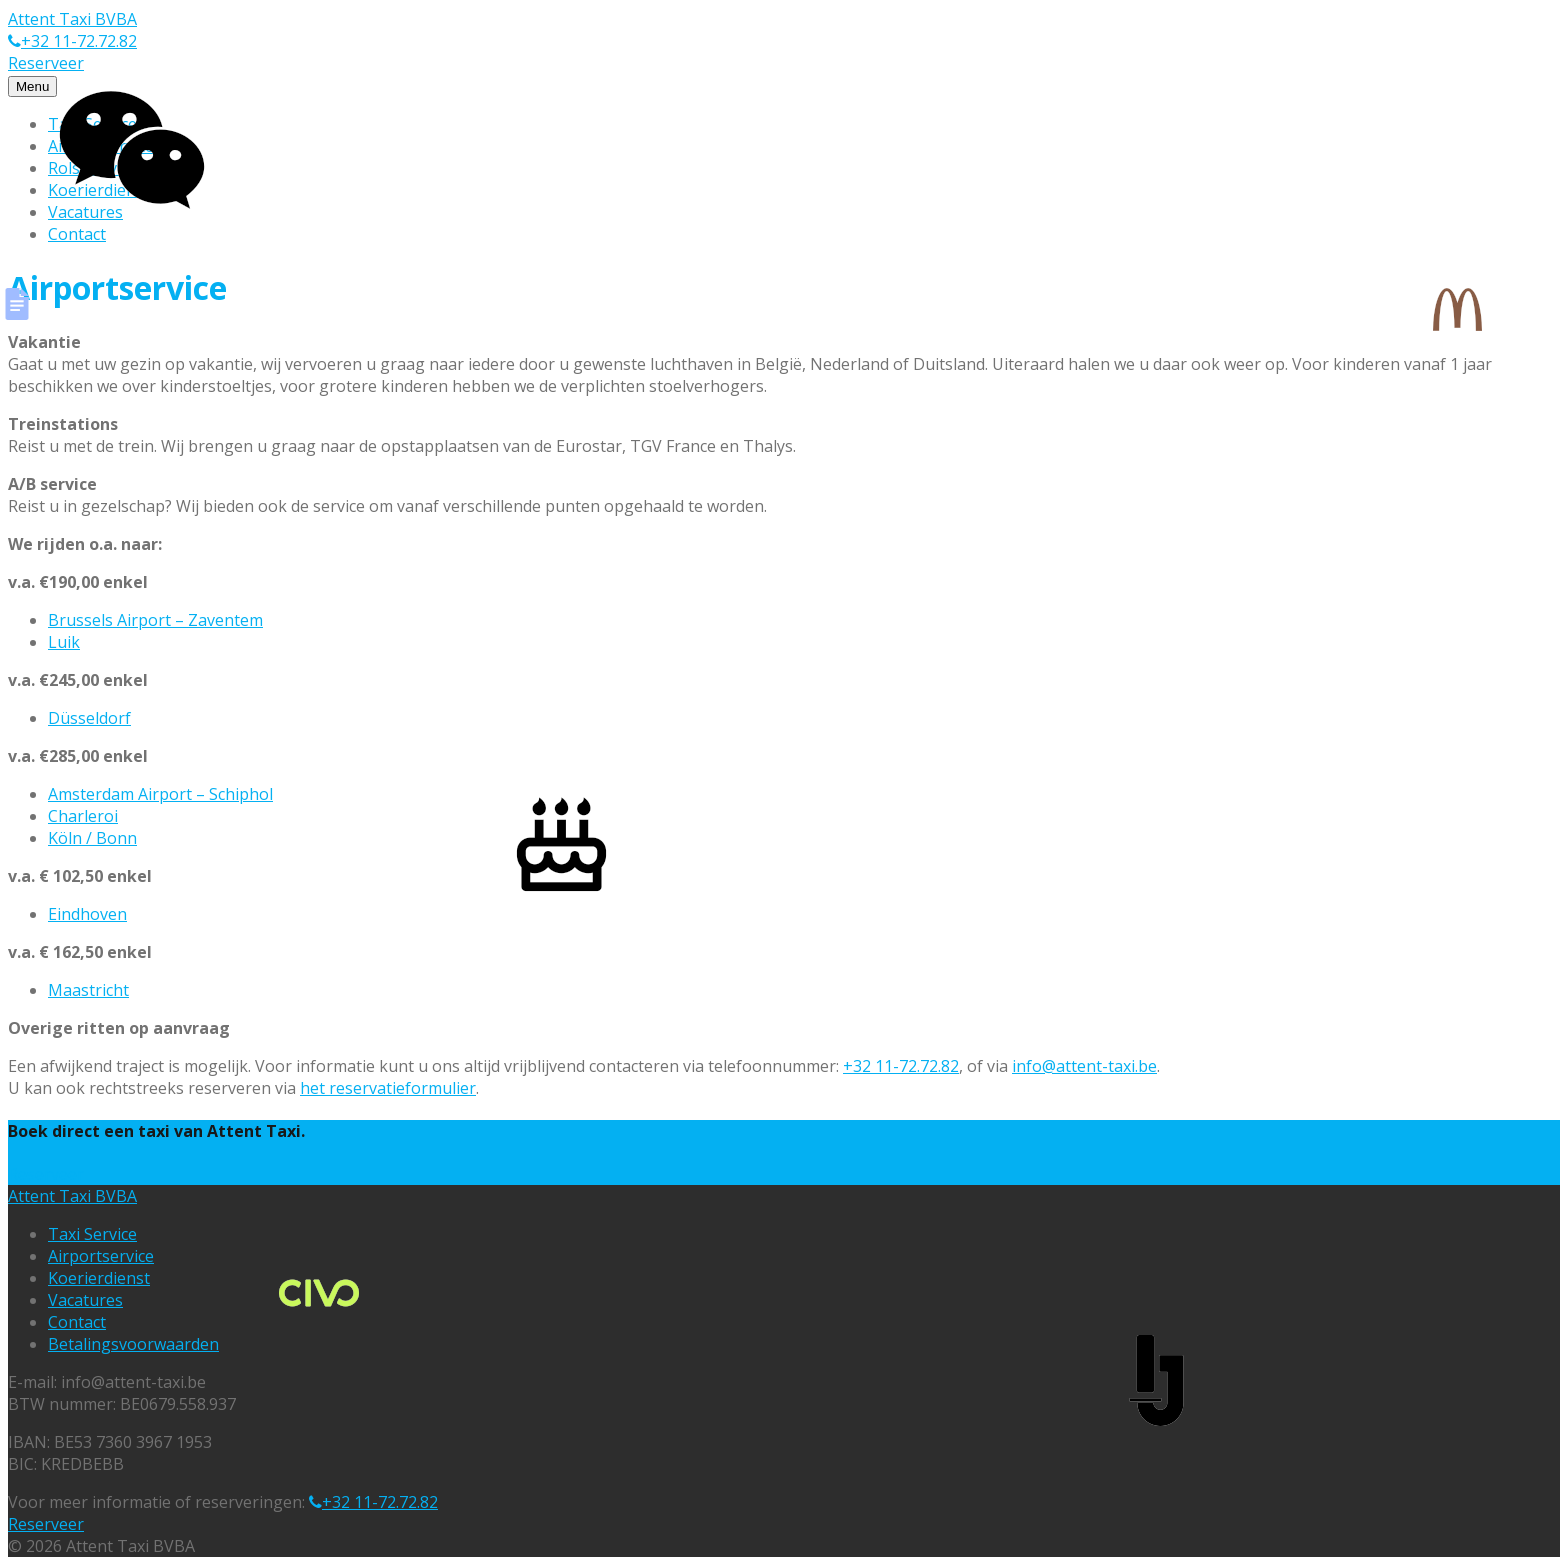 The width and height of the screenshot is (1568, 1565). What do you see at coordinates (319, 1293) in the screenshot?
I see `civo cloud platform logo` at bounding box center [319, 1293].